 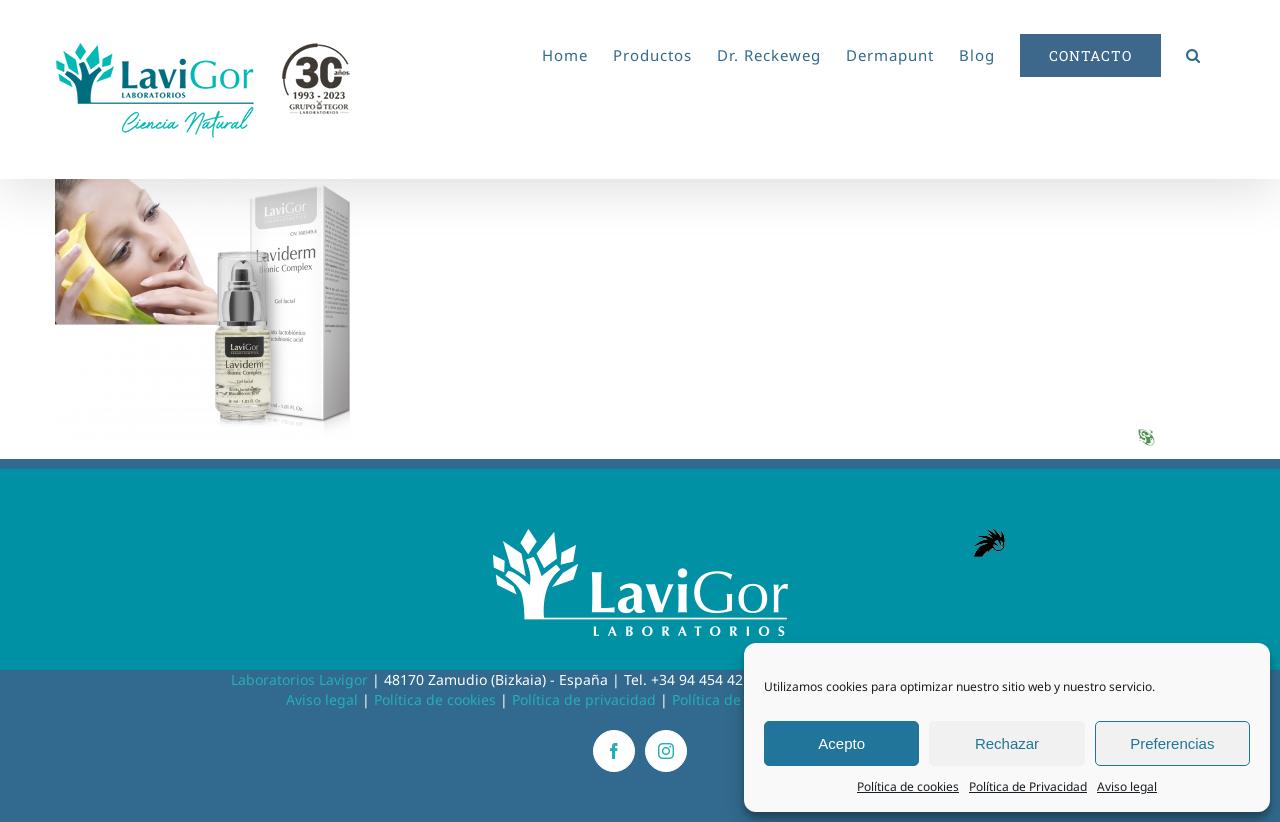 I want to click on cast an electrical or lightning spell, so click(x=989, y=541).